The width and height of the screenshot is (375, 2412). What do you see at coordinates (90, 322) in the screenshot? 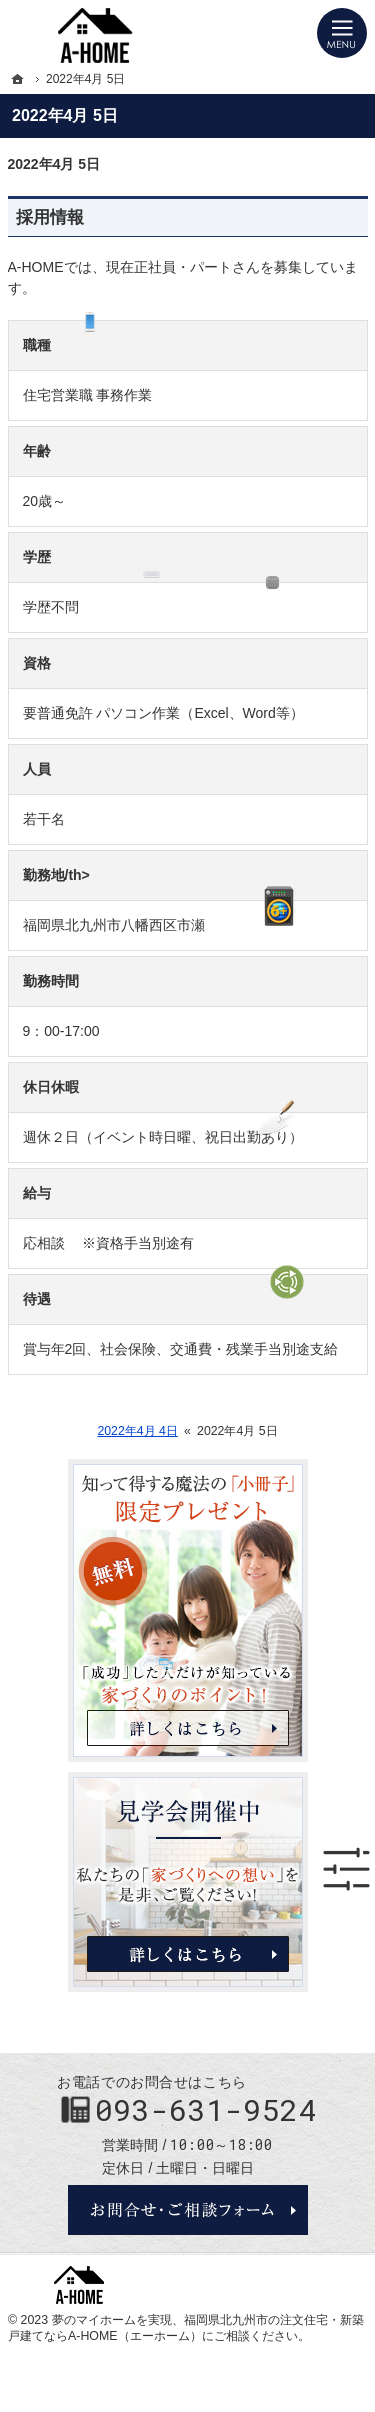
I see `iPhone SE device connected to your system` at bounding box center [90, 322].